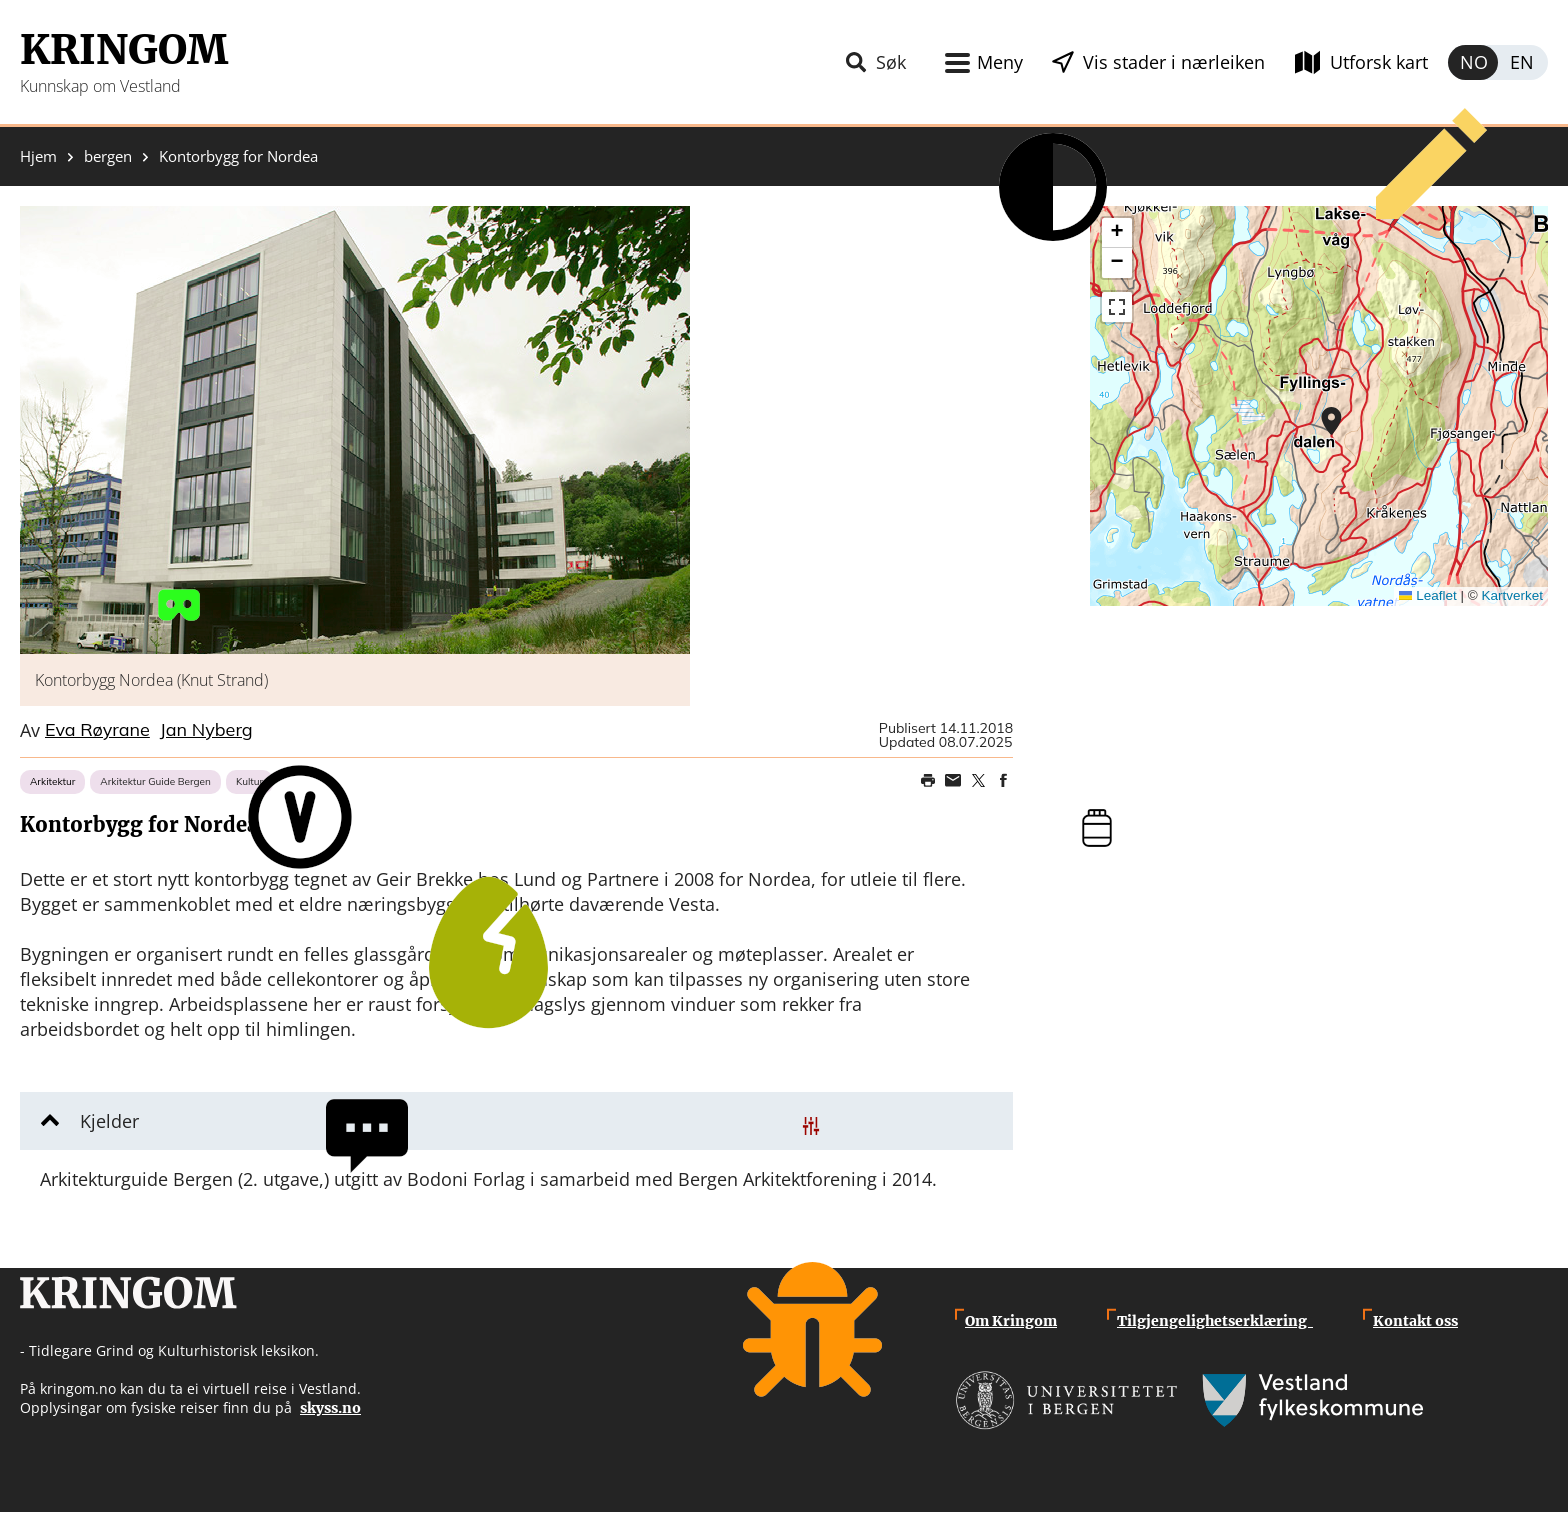 The width and height of the screenshot is (1568, 1513). Describe the element at coordinates (1097, 828) in the screenshot. I see `view or manage labeled containers` at that location.